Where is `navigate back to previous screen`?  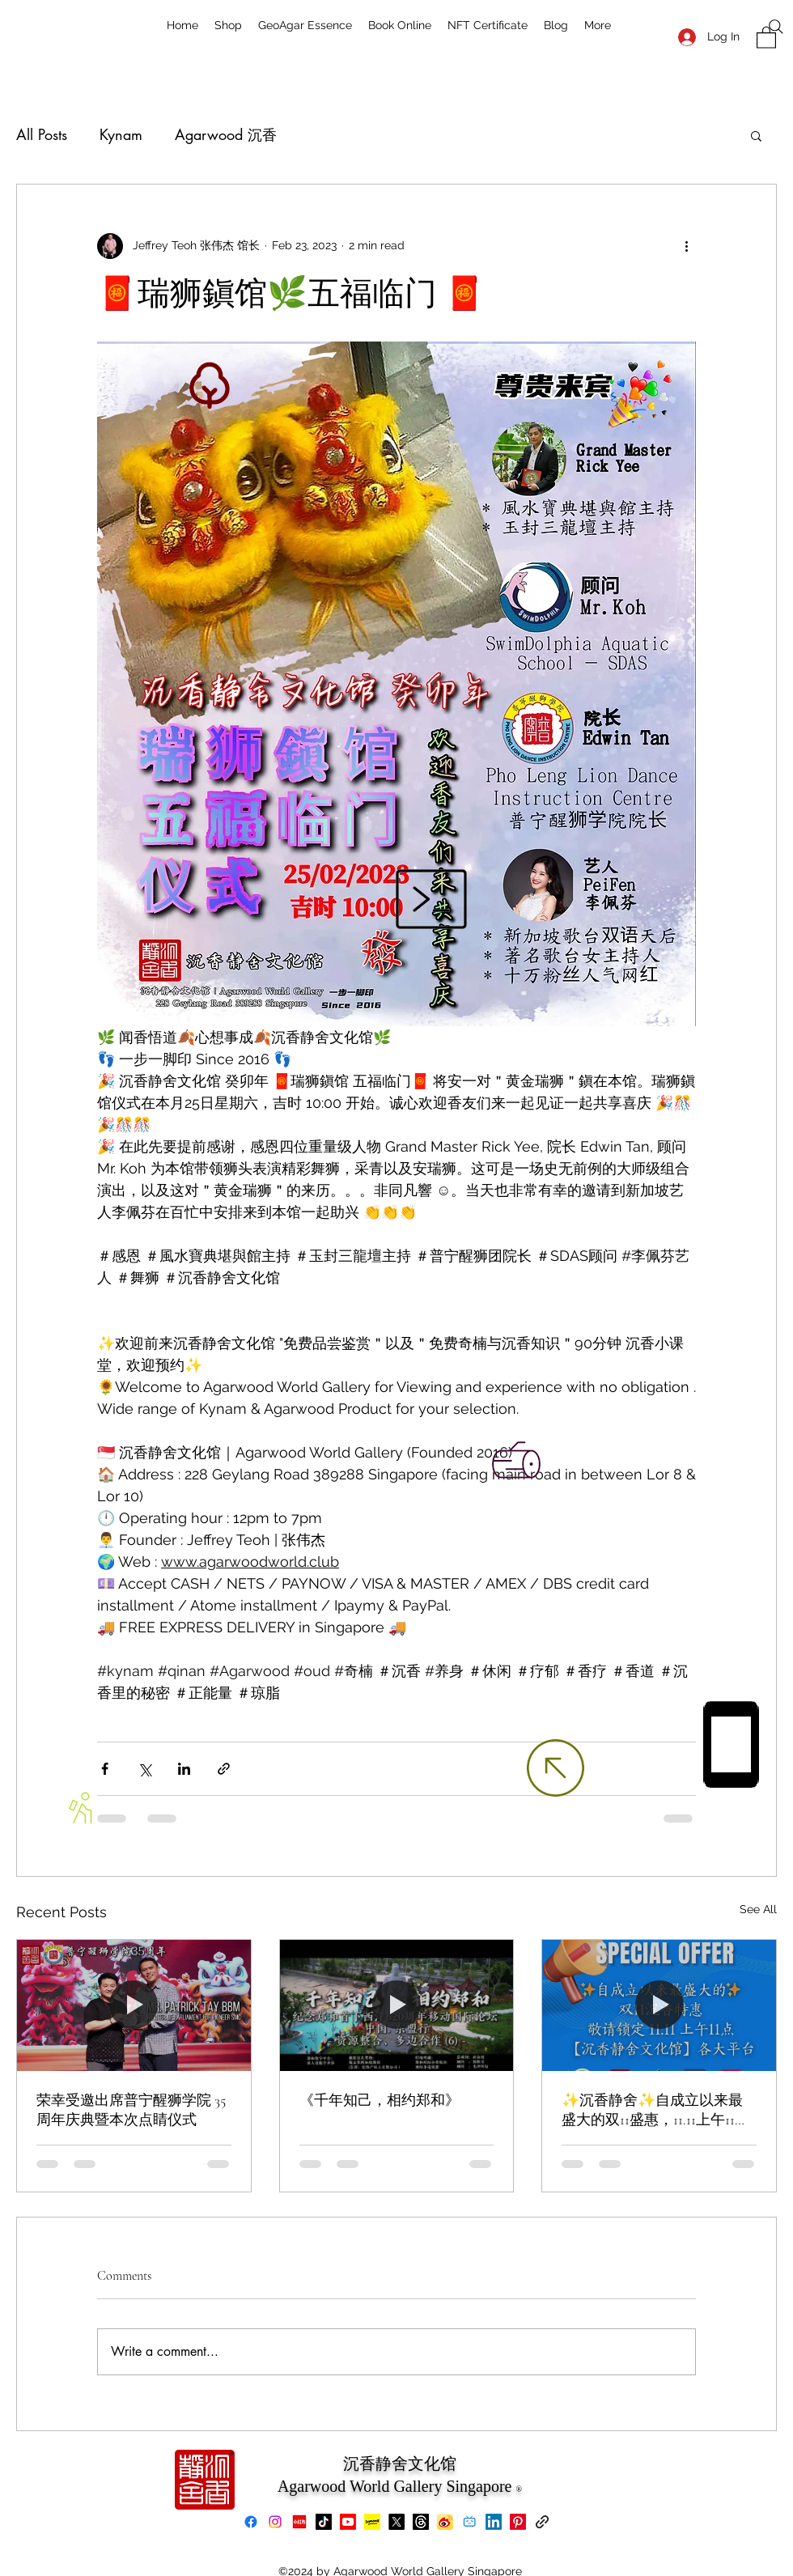 navigate back to previous screen is located at coordinates (555, 1768).